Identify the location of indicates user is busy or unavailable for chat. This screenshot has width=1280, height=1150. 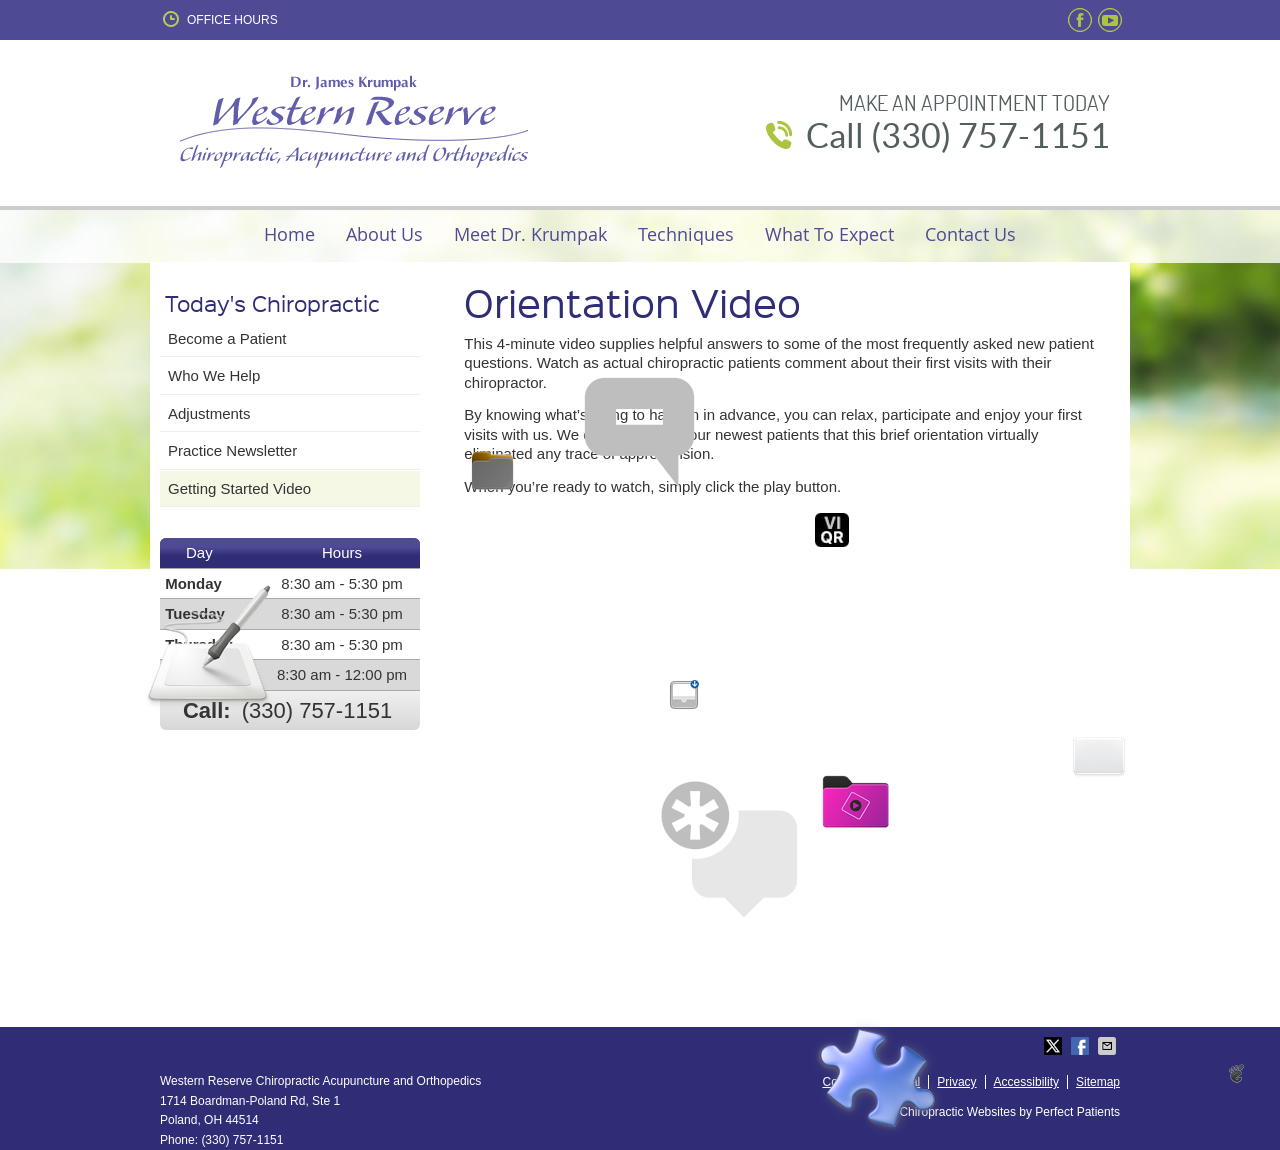
(639, 432).